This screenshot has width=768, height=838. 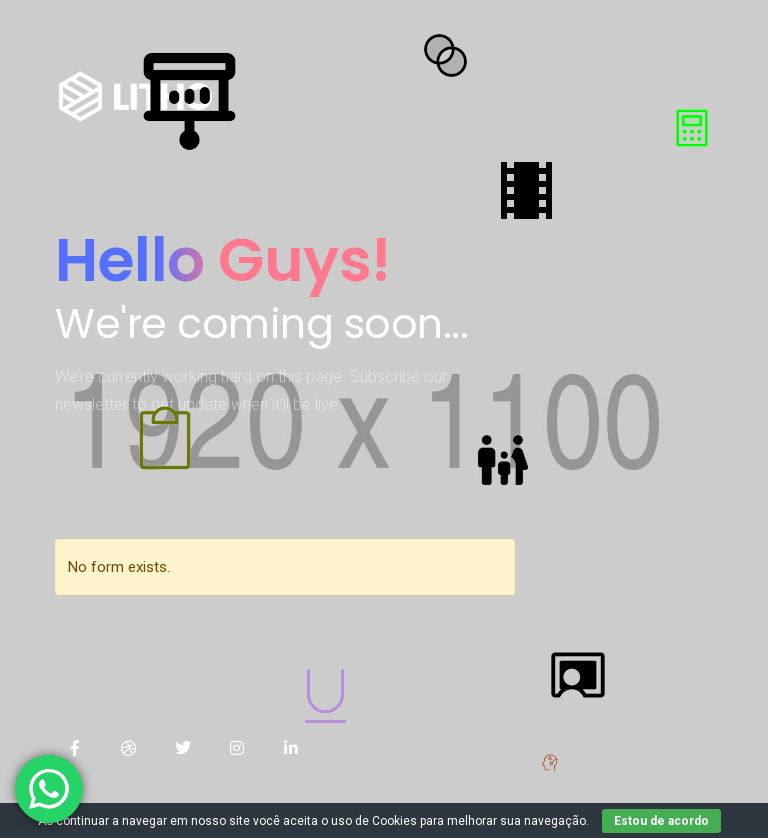 What do you see at coordinates (526, 190) in the screenshot?
I see `access movies or theater showtimes` at bounding box center [526, 190].